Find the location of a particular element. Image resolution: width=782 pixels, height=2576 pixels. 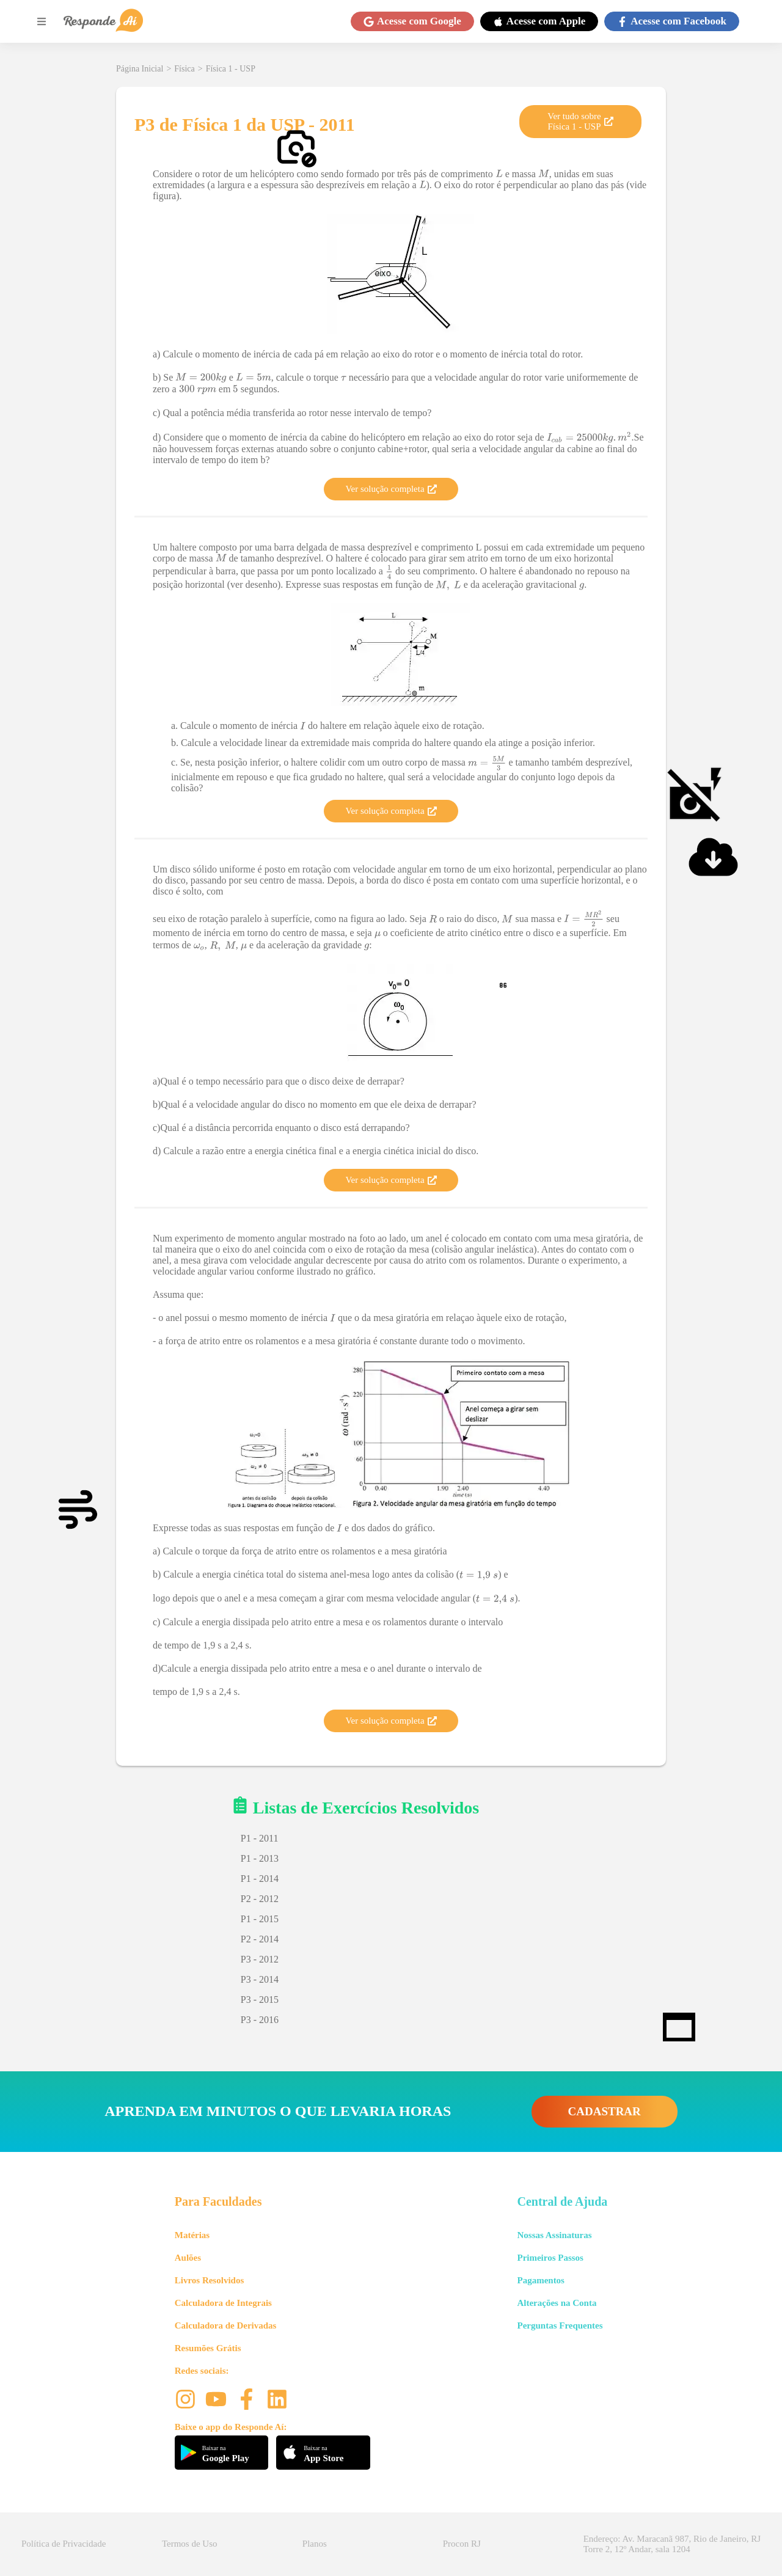

displays the number 86 as a label or counter is located at coordinates (503, 985).